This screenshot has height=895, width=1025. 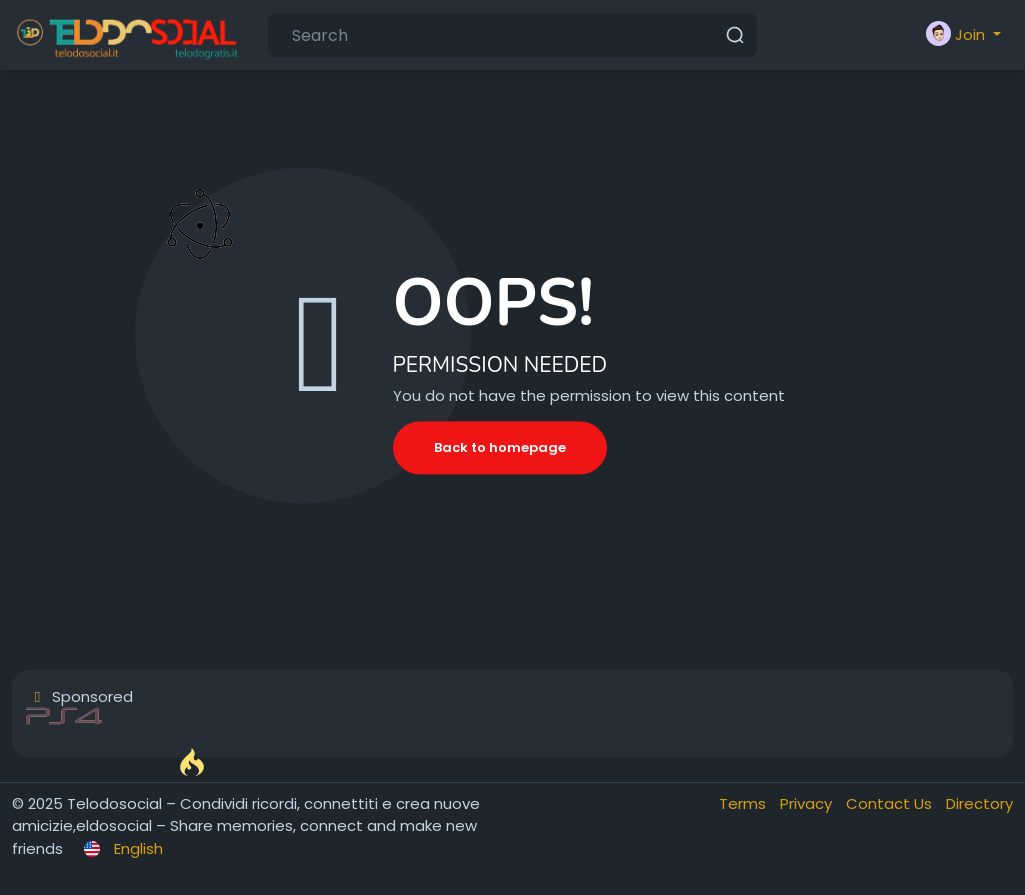 I want to click on electron framework logo, so click(x=200, y=224).